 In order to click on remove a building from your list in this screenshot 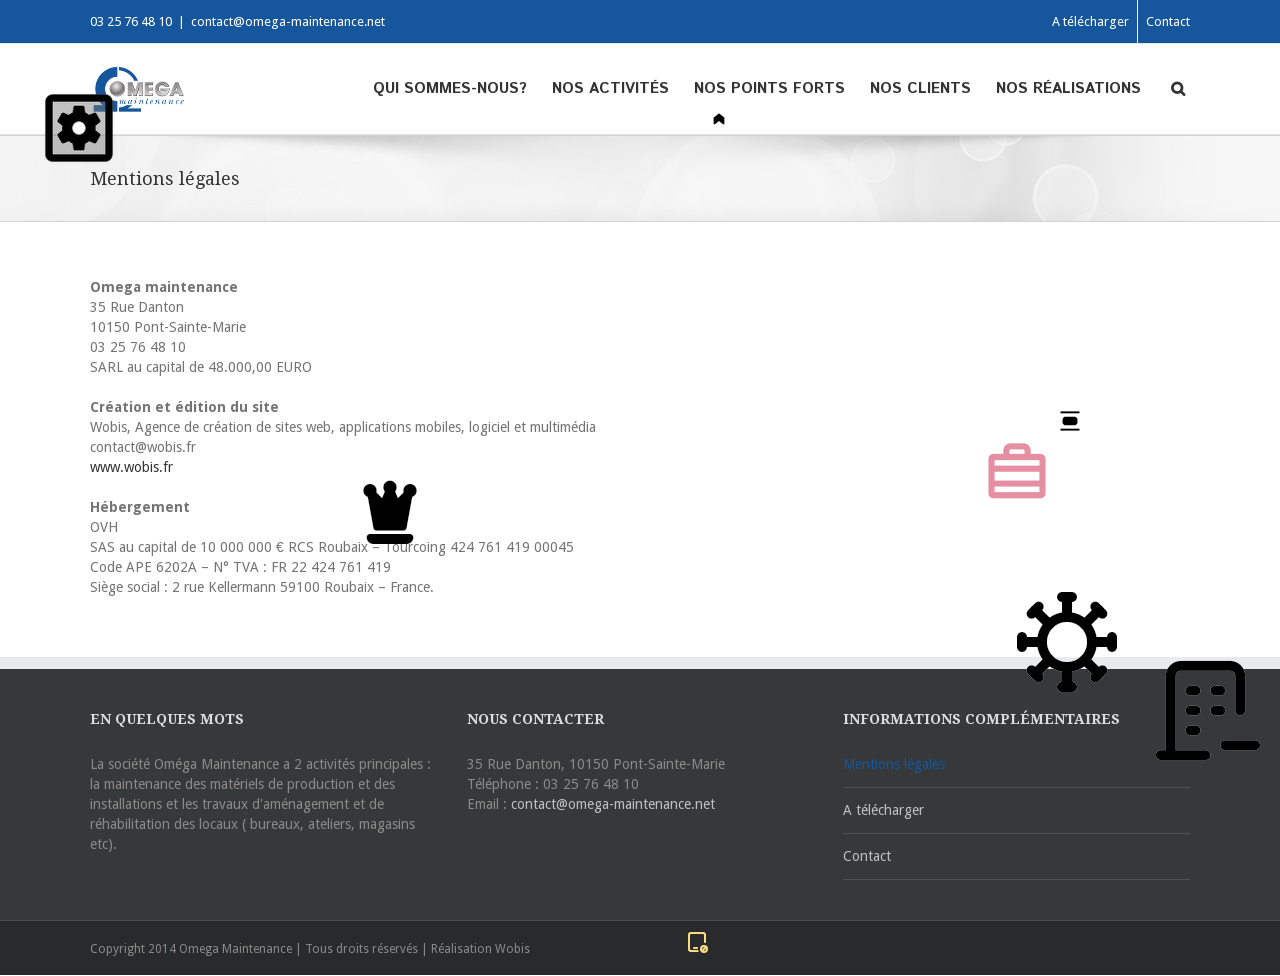, I will do `click(1205, 710)`.